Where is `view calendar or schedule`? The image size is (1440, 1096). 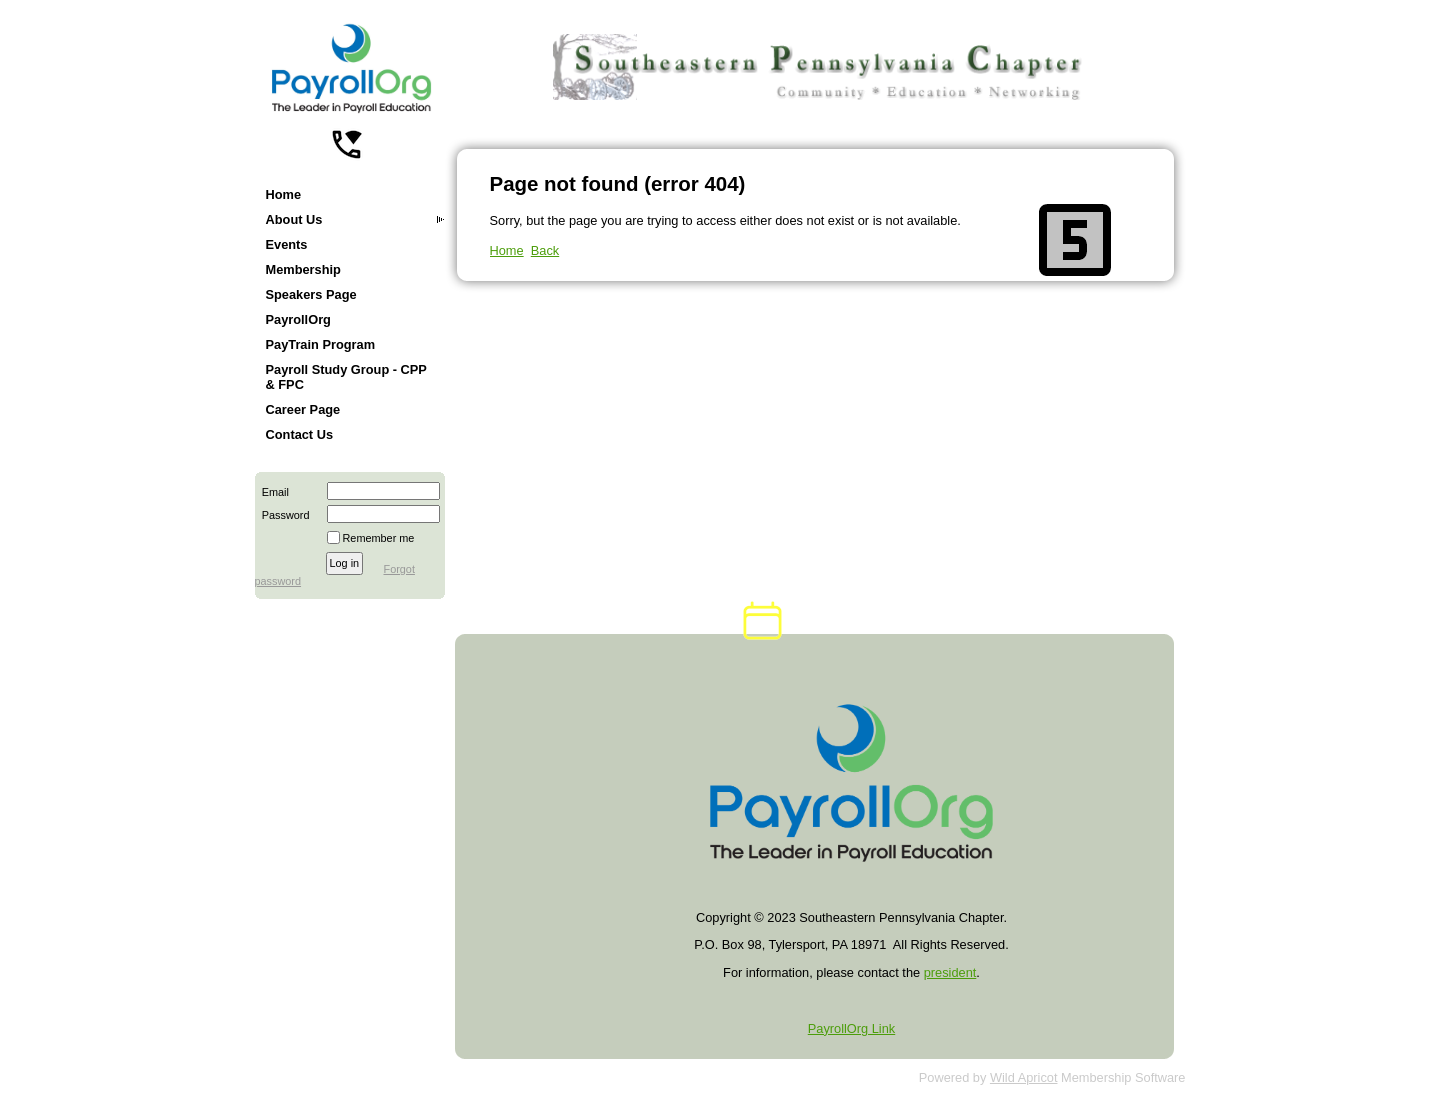
view calendar or schedule is located at coordinates (762, 620).